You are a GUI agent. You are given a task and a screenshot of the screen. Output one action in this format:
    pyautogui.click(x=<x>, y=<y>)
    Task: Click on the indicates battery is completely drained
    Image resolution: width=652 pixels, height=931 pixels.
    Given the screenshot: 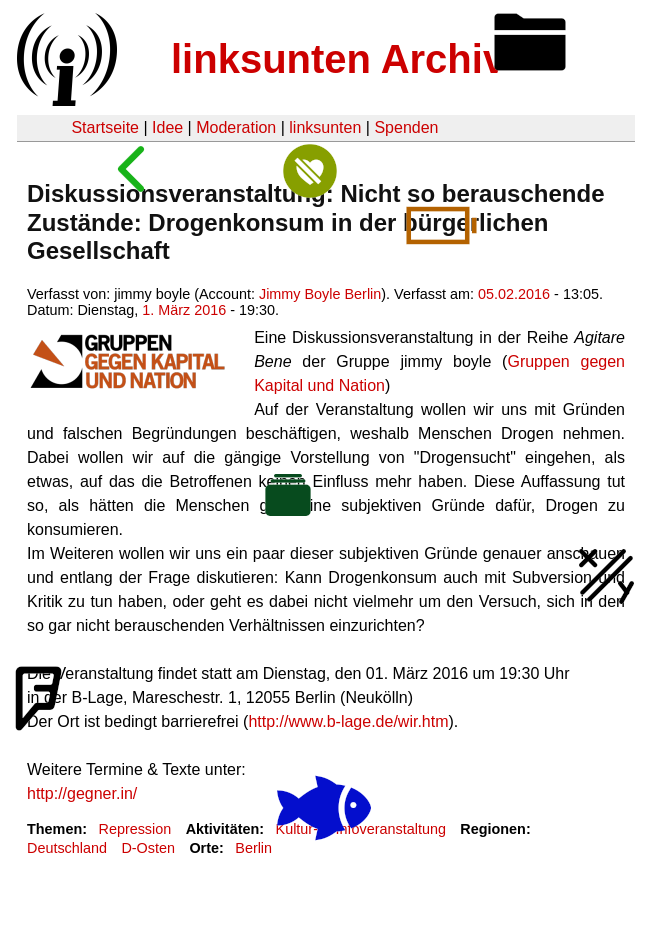 What is the action you would take?
    pyautogui.click(x=441, y=225)
    